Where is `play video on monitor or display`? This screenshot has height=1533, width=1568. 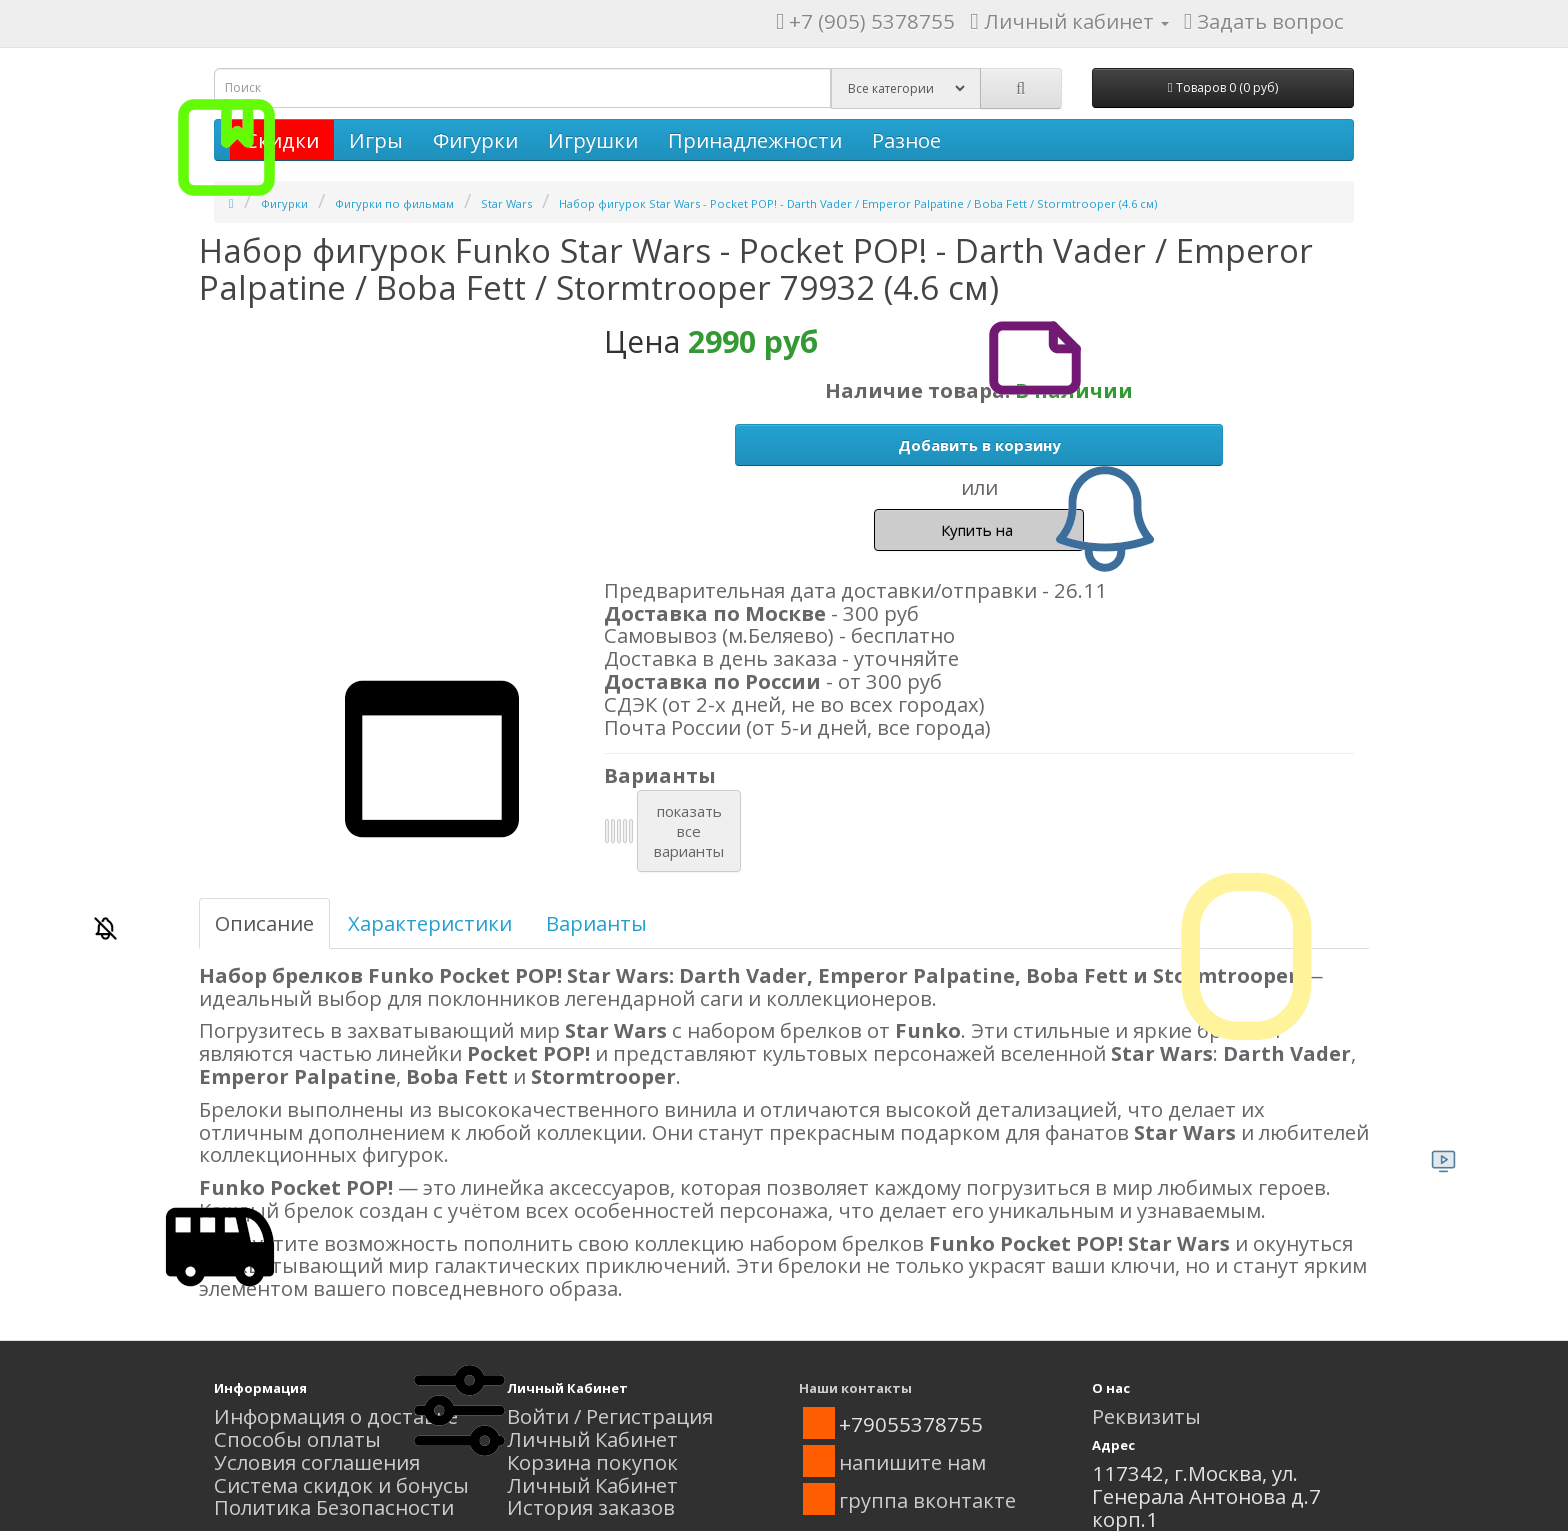 play video on monitor or display is located at coordinates (1443, 1160).